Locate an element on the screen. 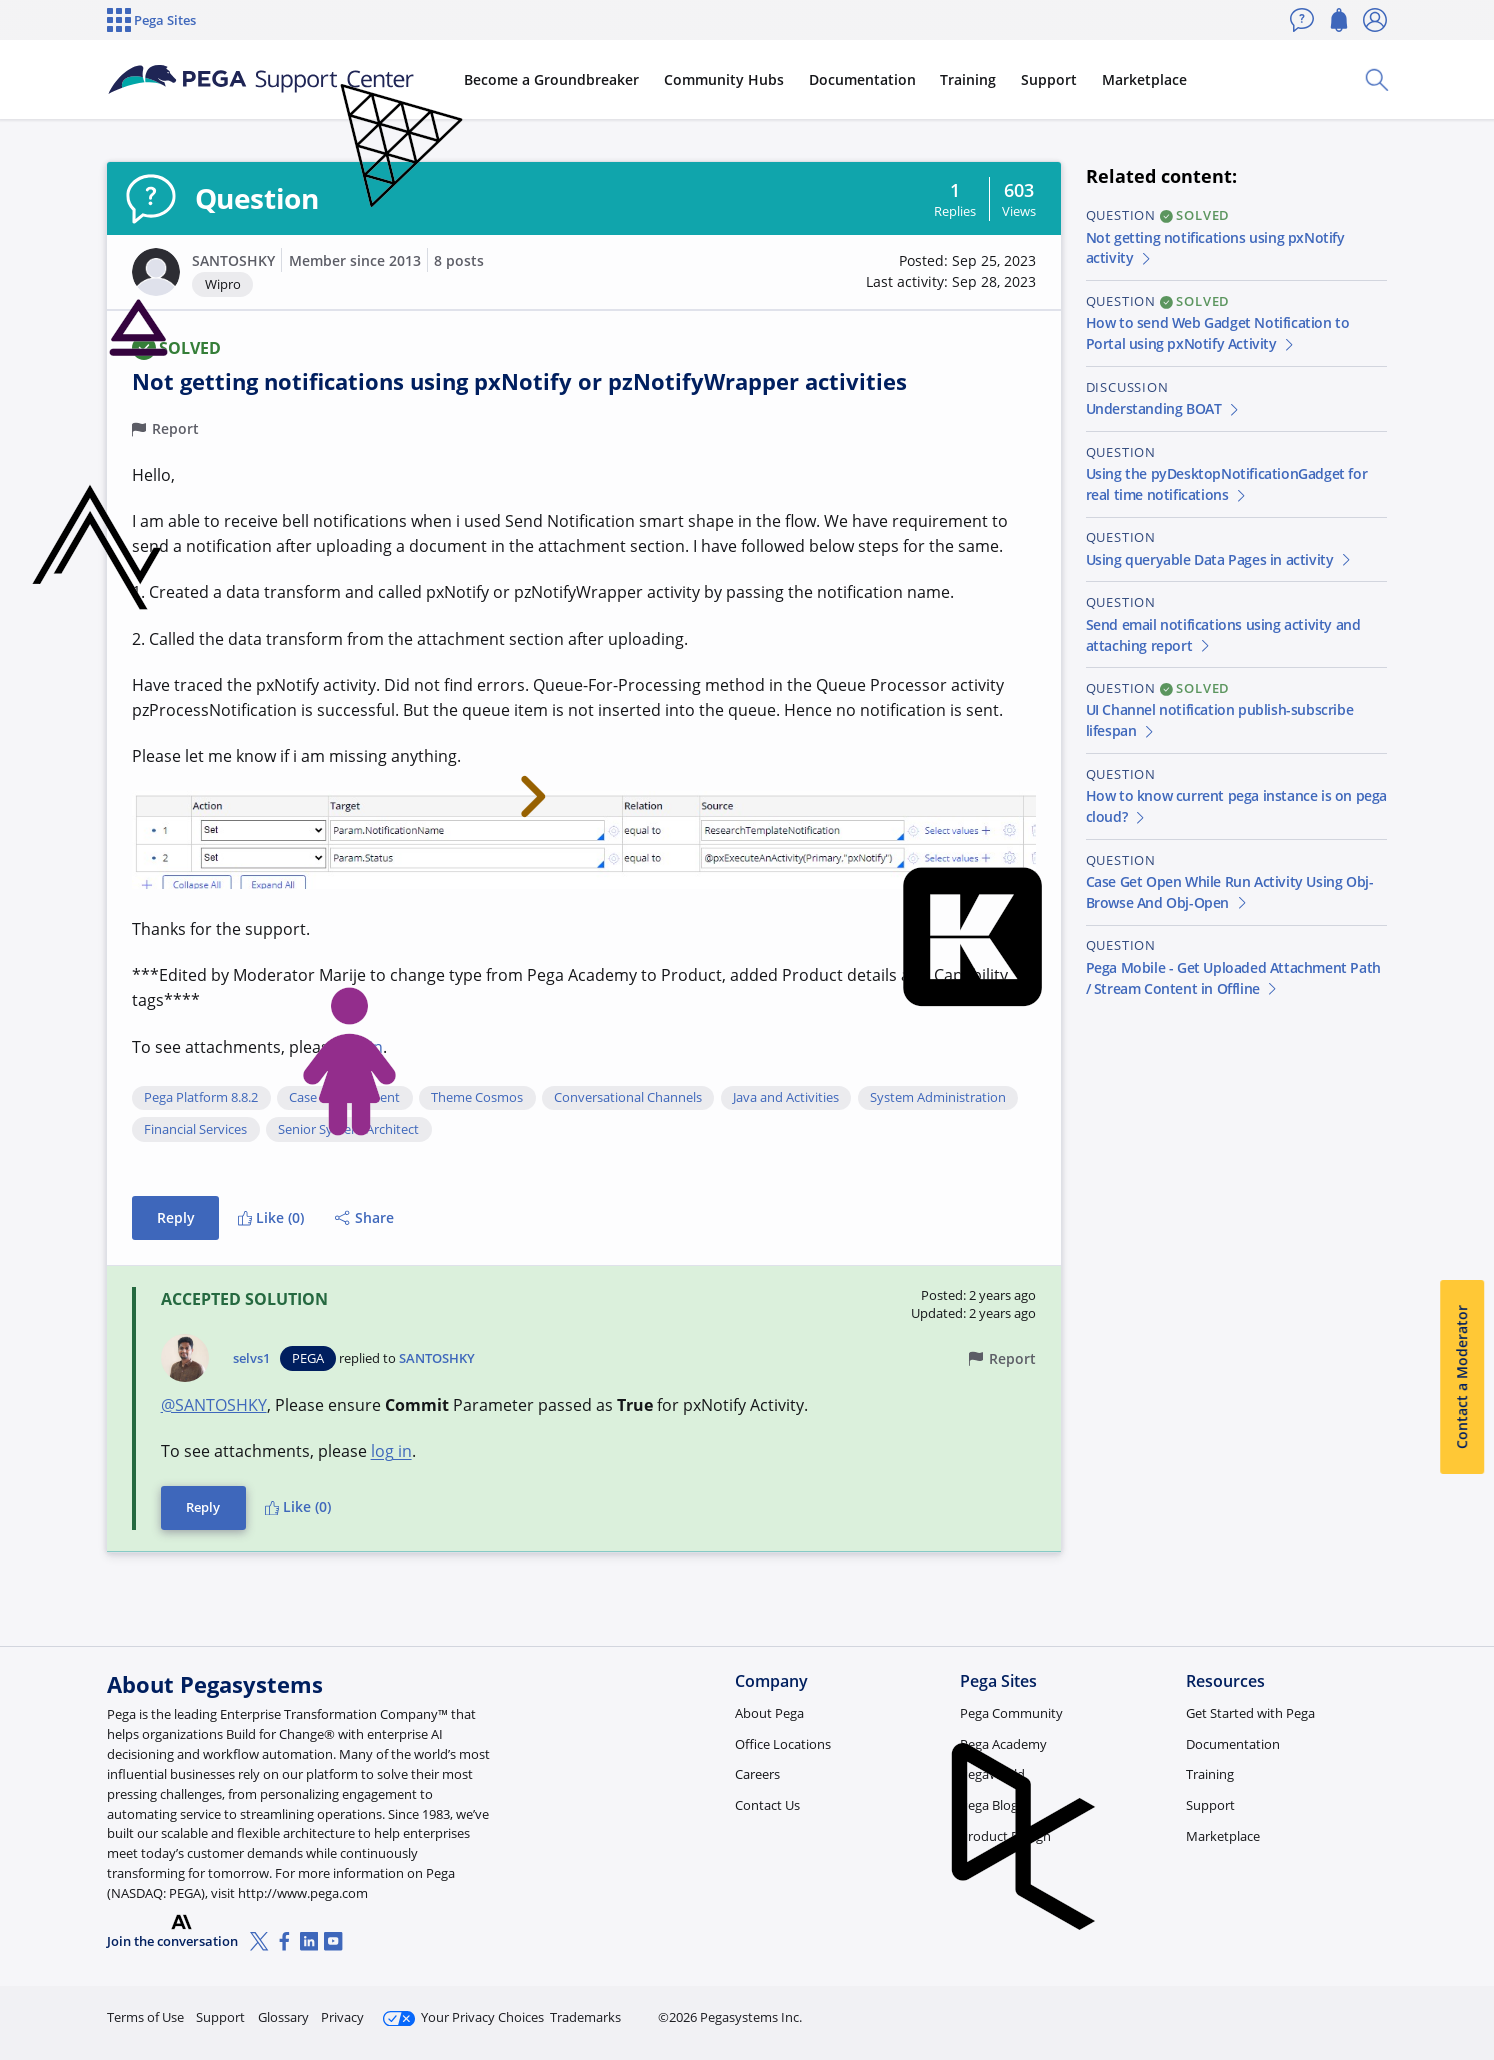  open the DataCamp app is located at coordinates (1023, 1836).